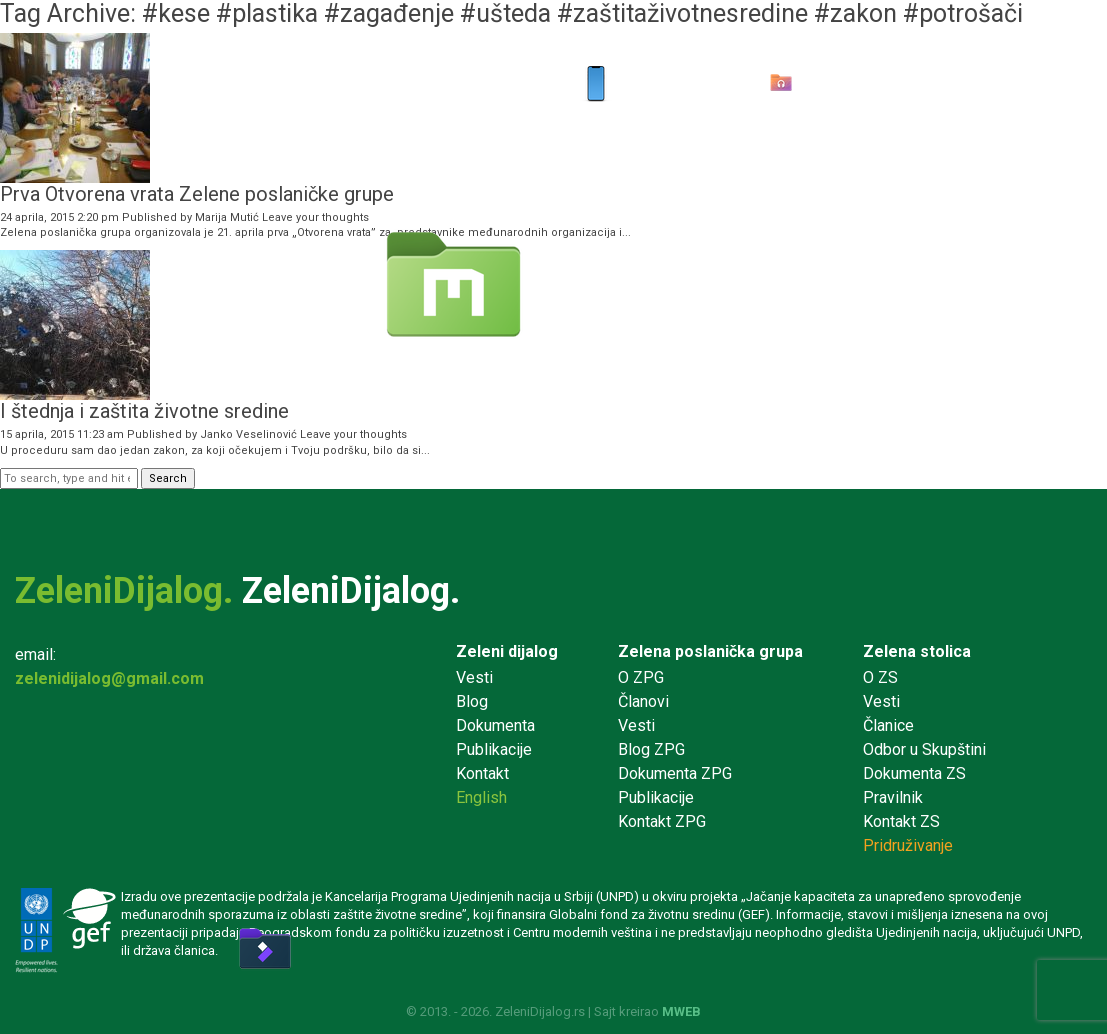  I want to click on open audacity project files folder, so click(781, 83).